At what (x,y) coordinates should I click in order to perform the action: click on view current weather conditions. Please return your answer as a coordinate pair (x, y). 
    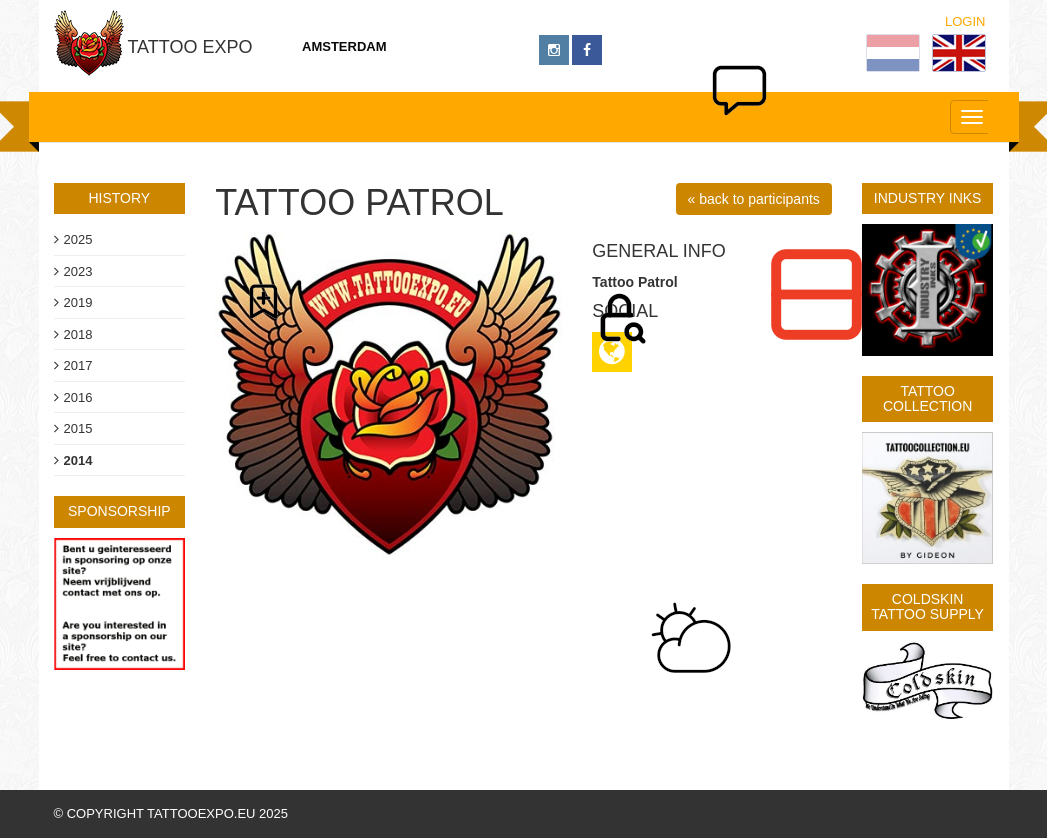
    Looking at the image, I should click on (691, 639).